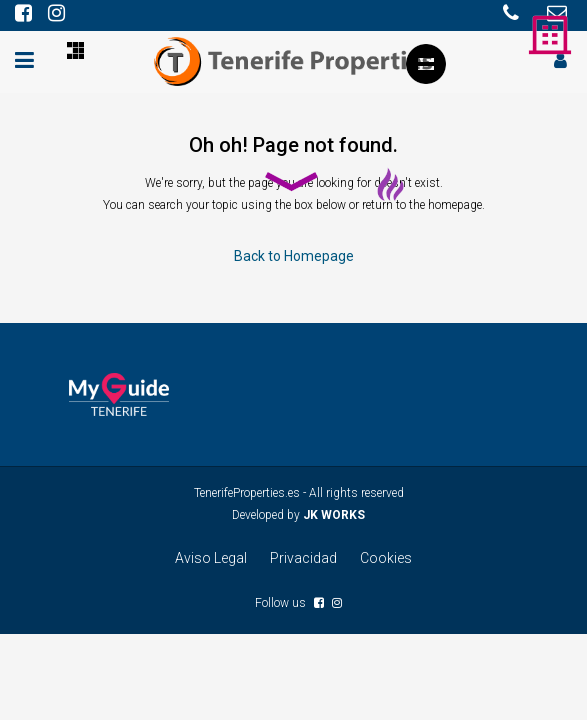  I want to click on view building or office location, so click(550, 35).